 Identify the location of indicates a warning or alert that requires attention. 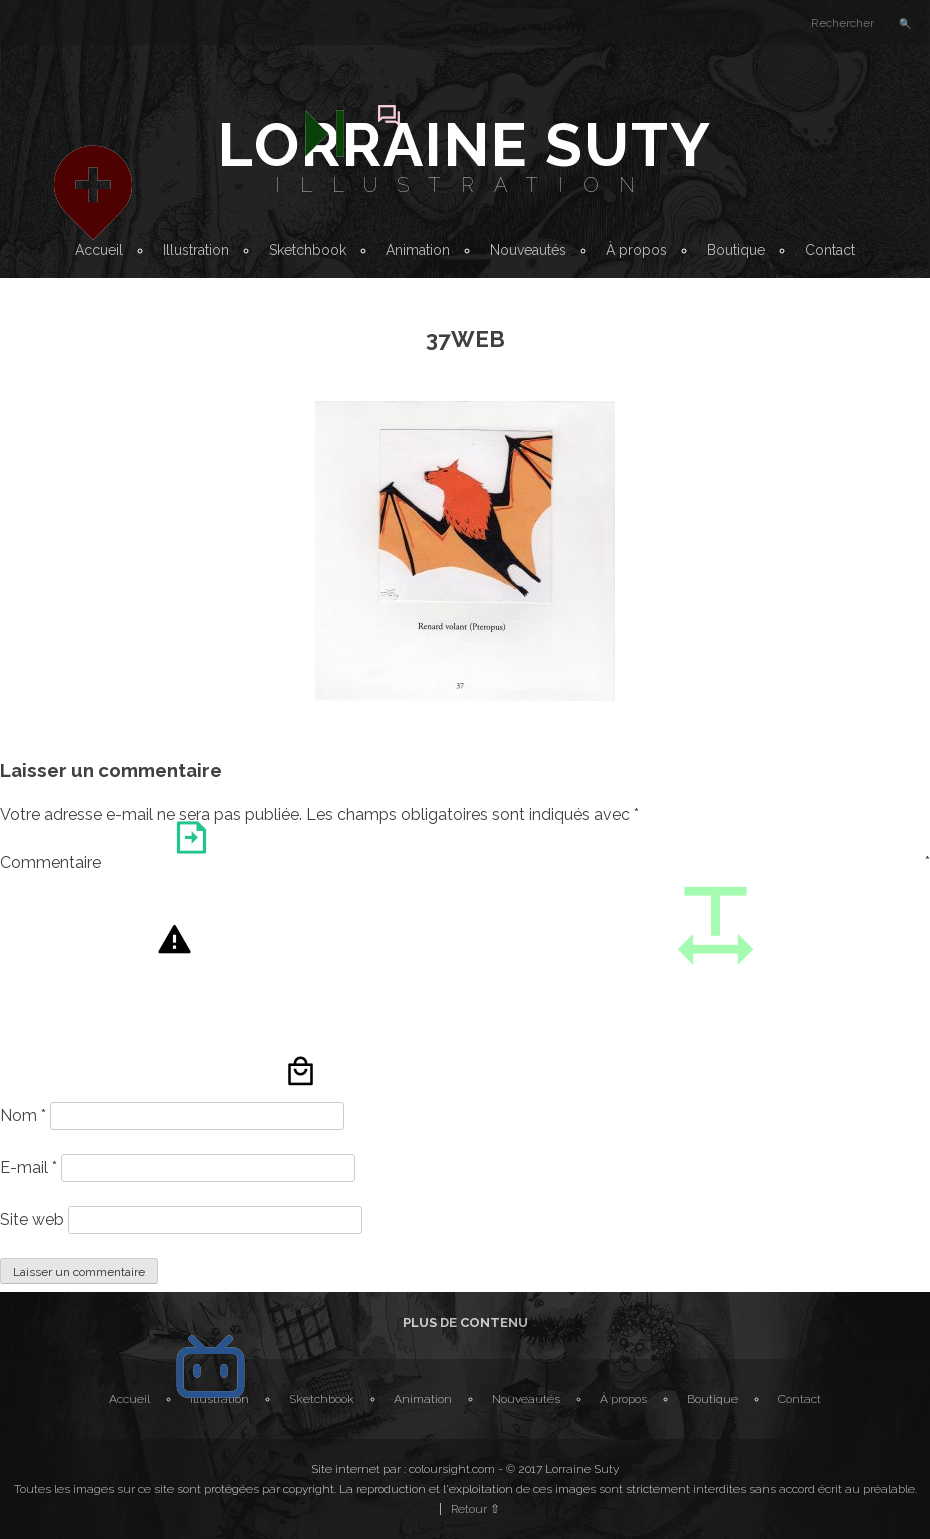
(174, 939).